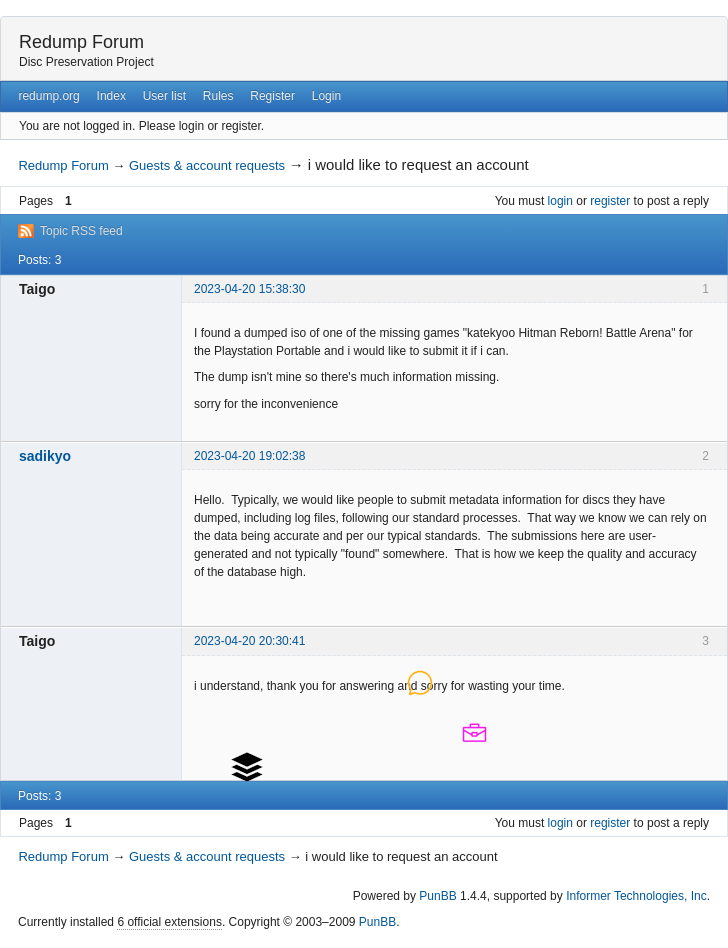 Image resolution: width=728 pixels, height=948 pixels. I want to click on open a chat or messaging feature, so click(420, 683).